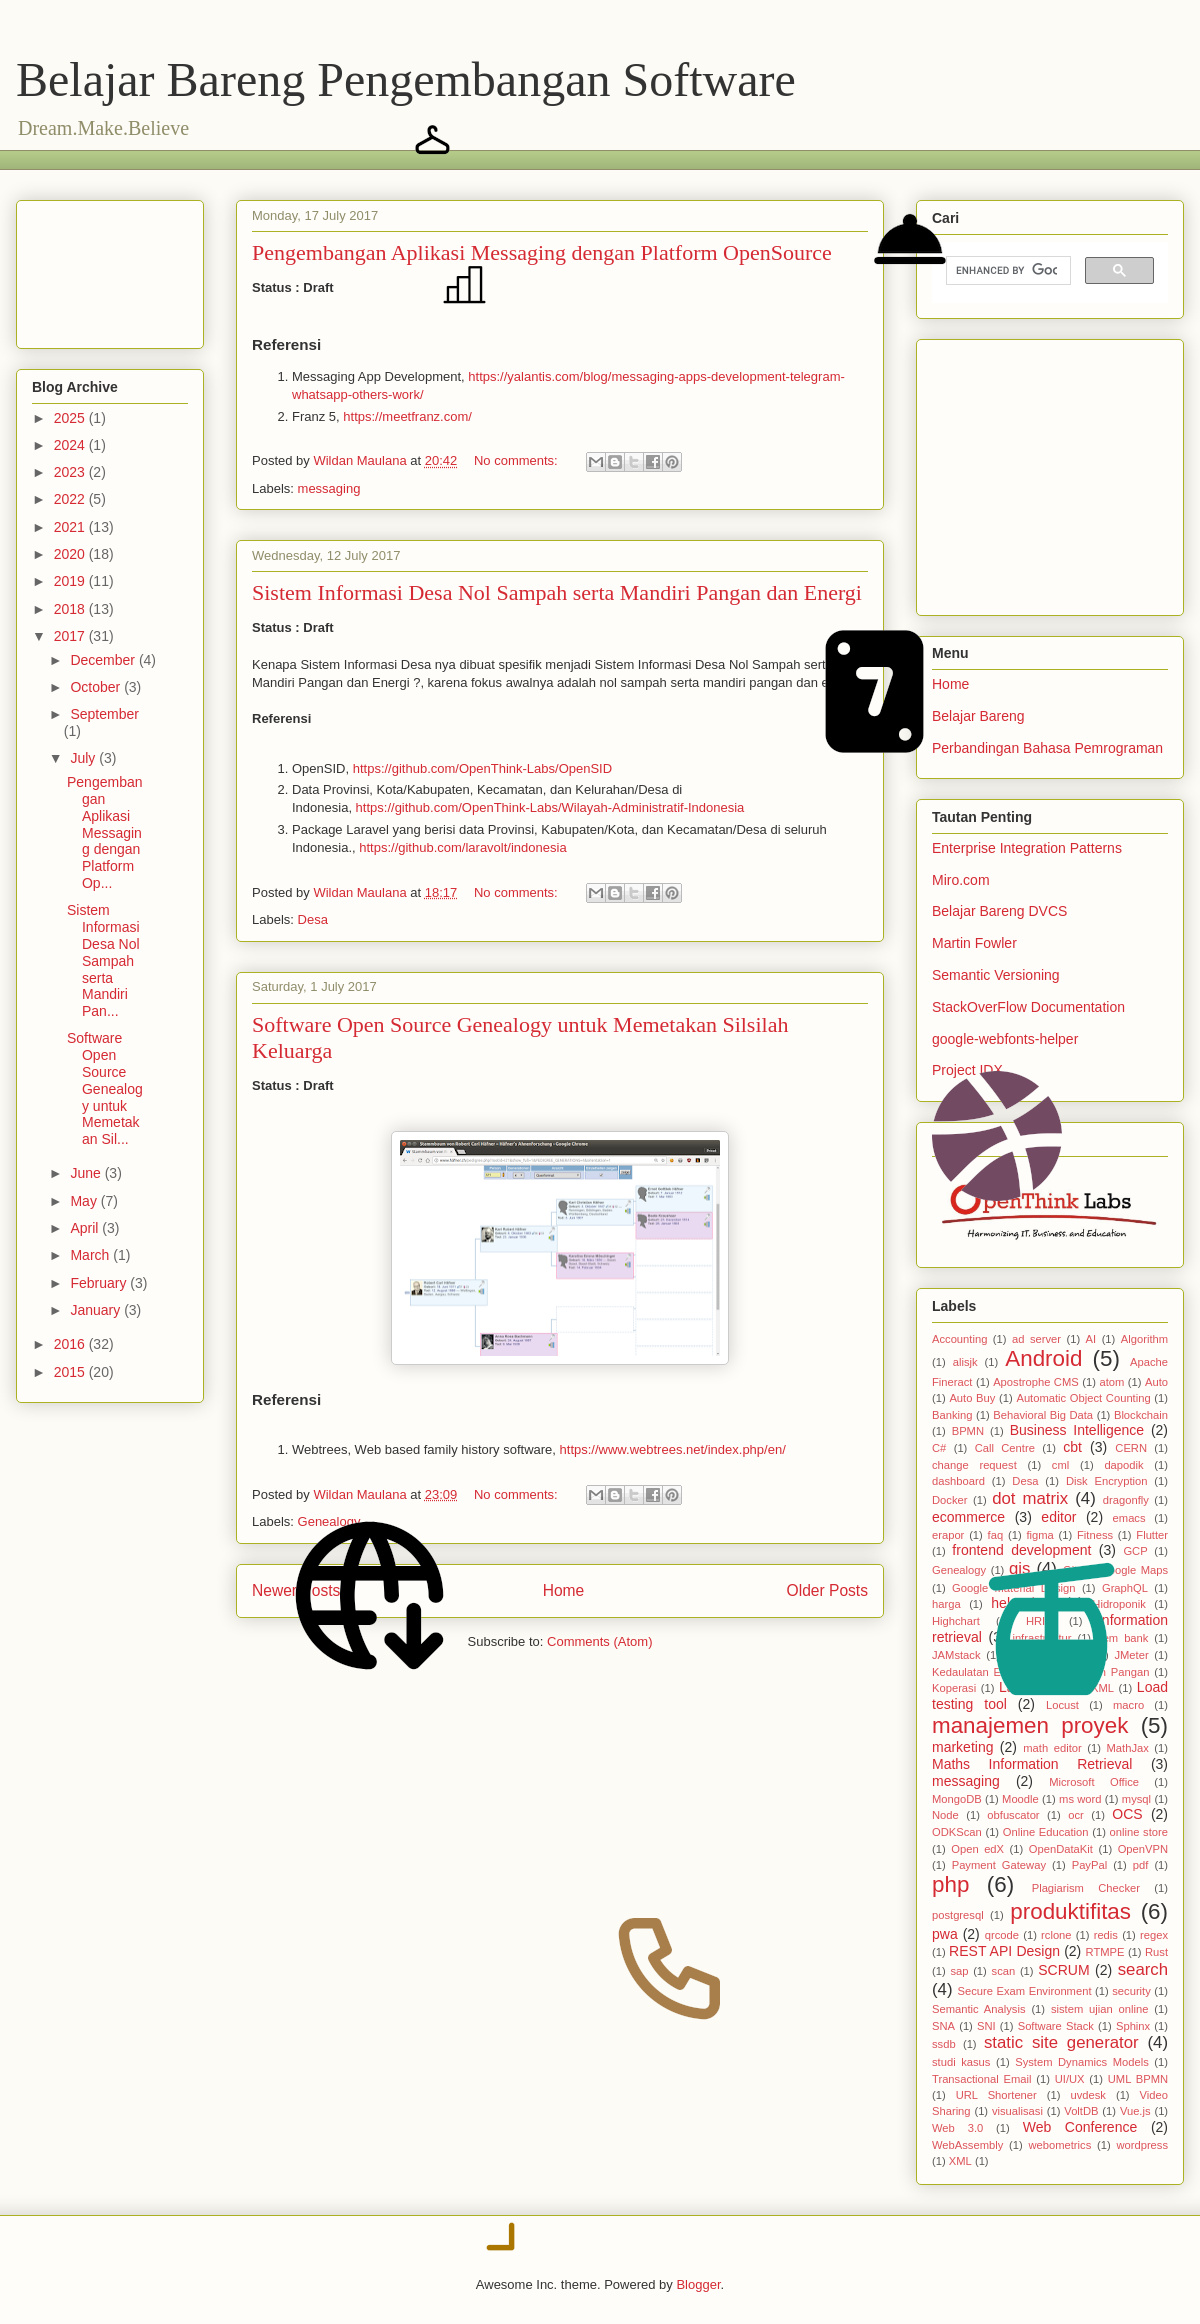 This screenshot has height=2324, width=1200. What do you see at coordinates (997, 1136) in the screenshot?
I see `visit dribbble profile or portfolio` at bounding box center [997, 1136].